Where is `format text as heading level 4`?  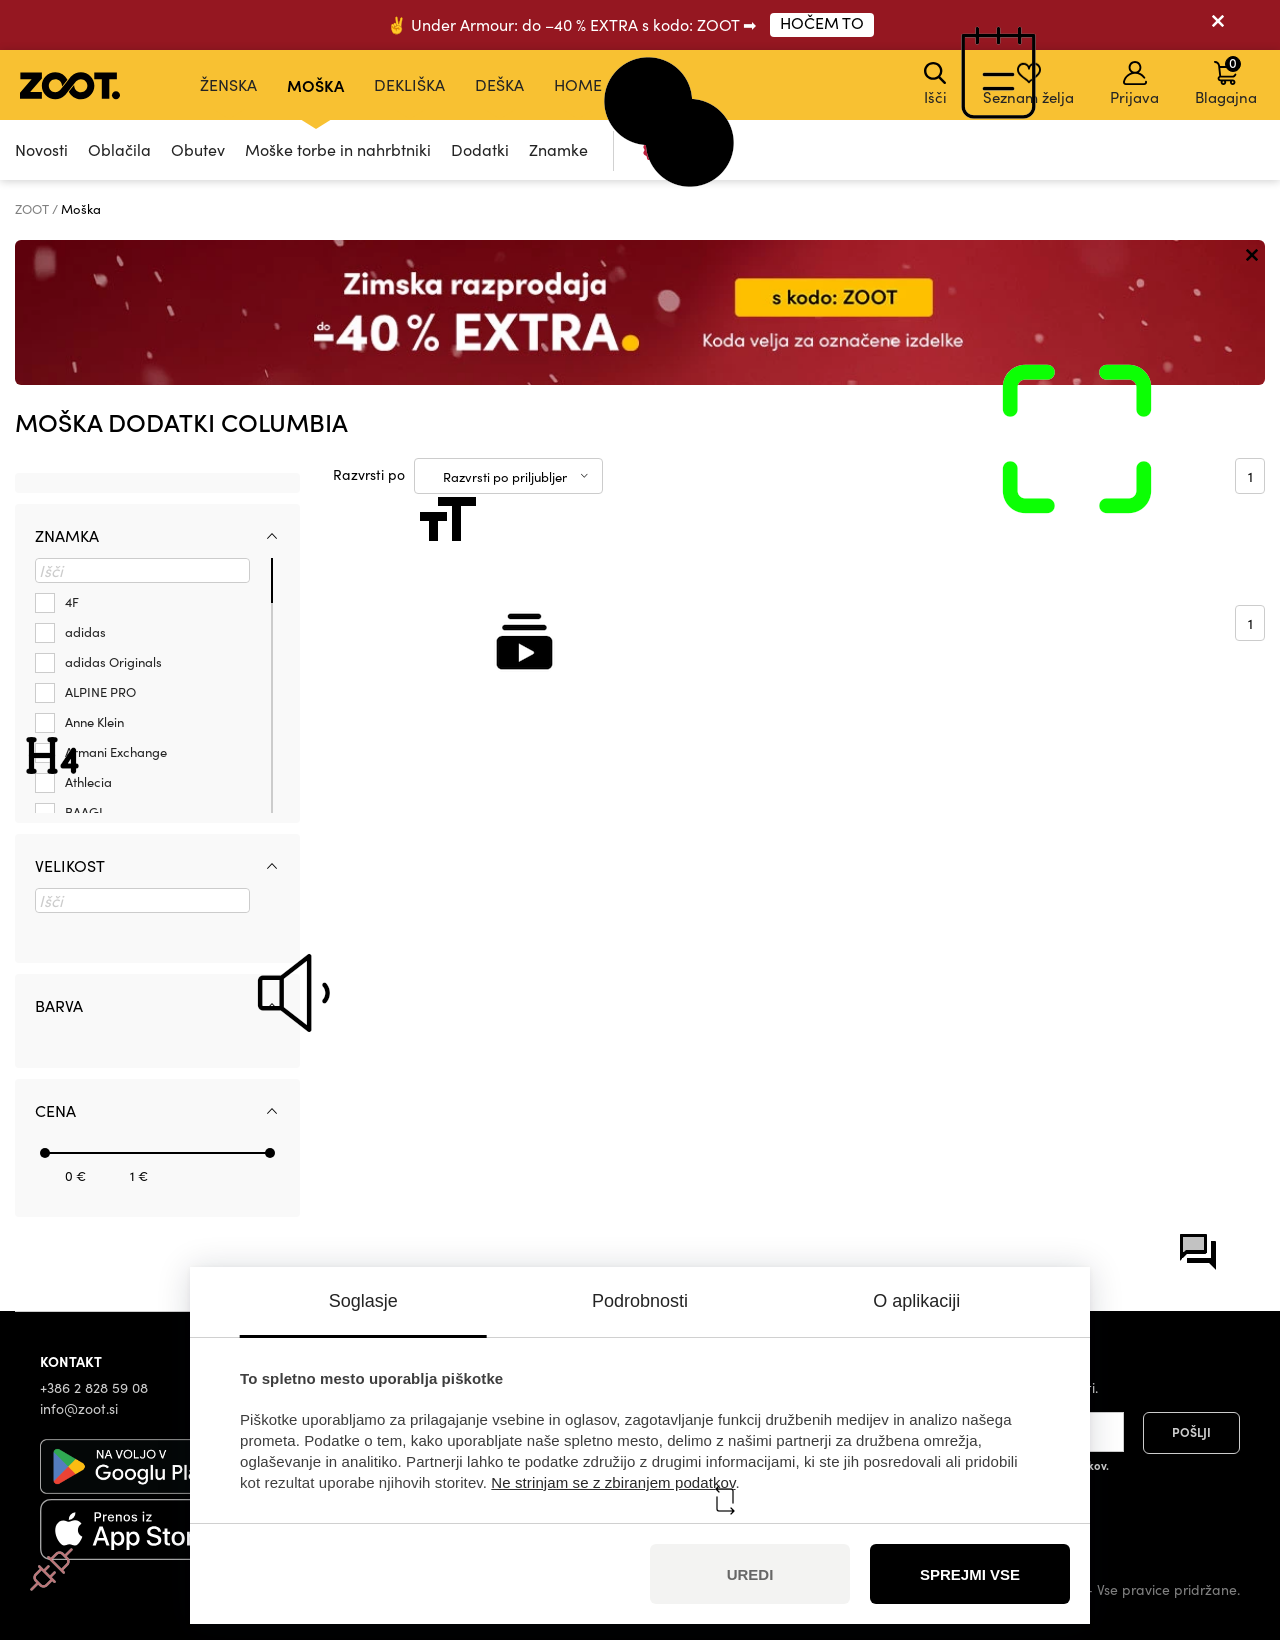
format text as heading level 4 is located at coordinates (52, 755).